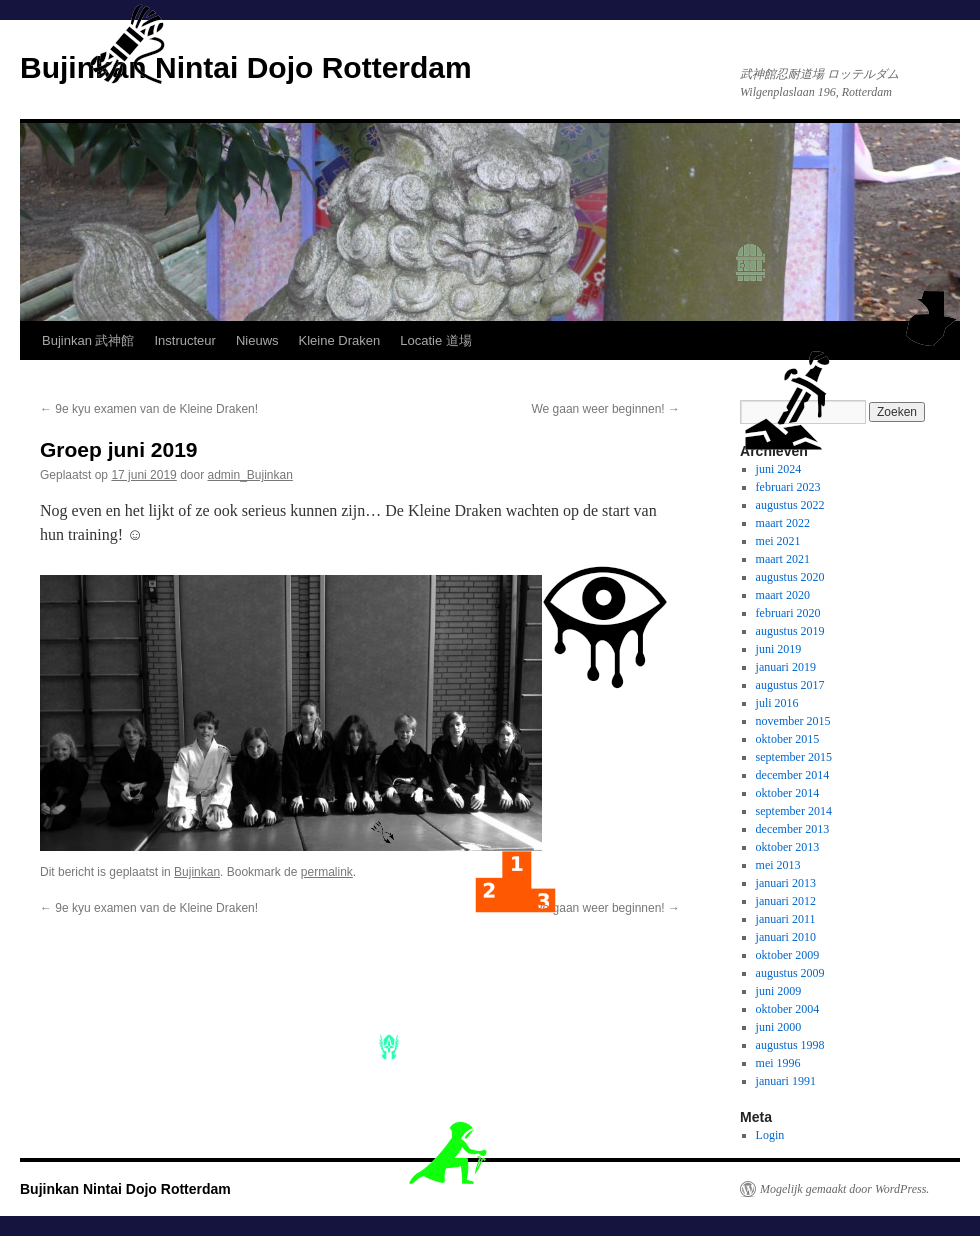 This screenshot has height=1236, width=980. I want to click on select assassin or rogue character class, so click(448, 1153).